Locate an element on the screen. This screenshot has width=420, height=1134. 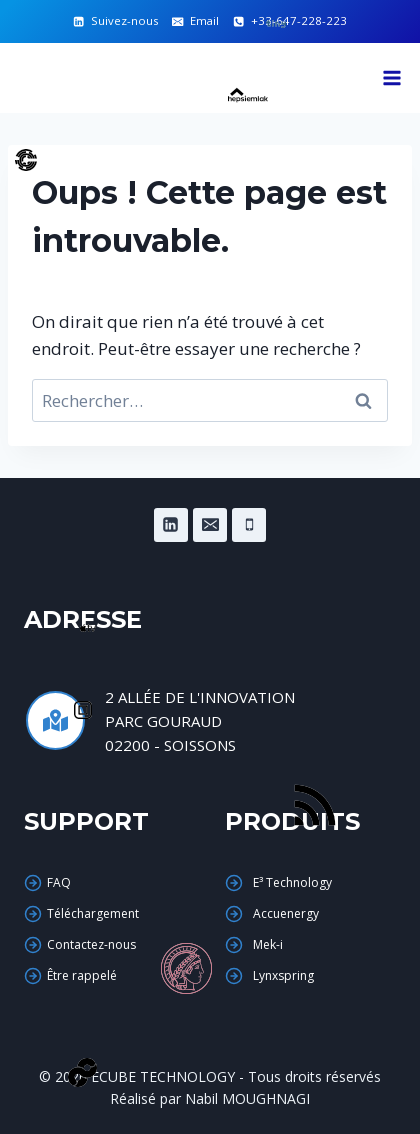
open the smoothcomp app is located at coordinates (83, 710).